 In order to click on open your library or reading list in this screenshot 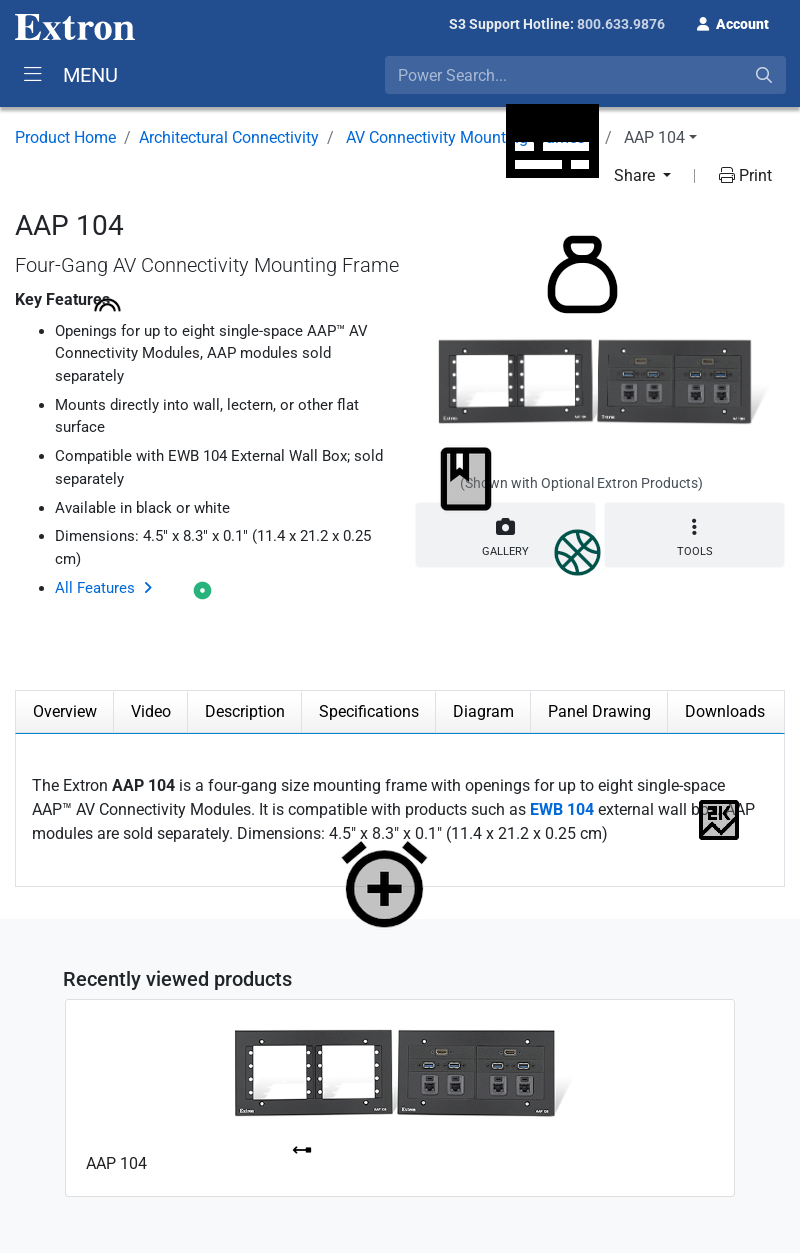, I will do `click(466, 479)`.